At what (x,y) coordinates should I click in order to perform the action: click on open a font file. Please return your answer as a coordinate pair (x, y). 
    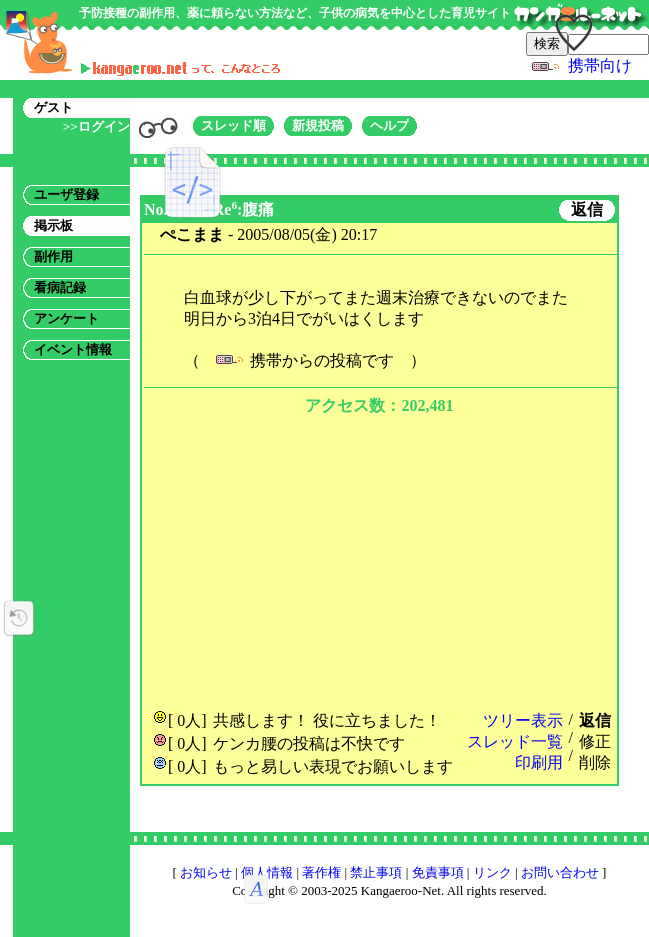
    Looking at the image, I should click on (256, 889).